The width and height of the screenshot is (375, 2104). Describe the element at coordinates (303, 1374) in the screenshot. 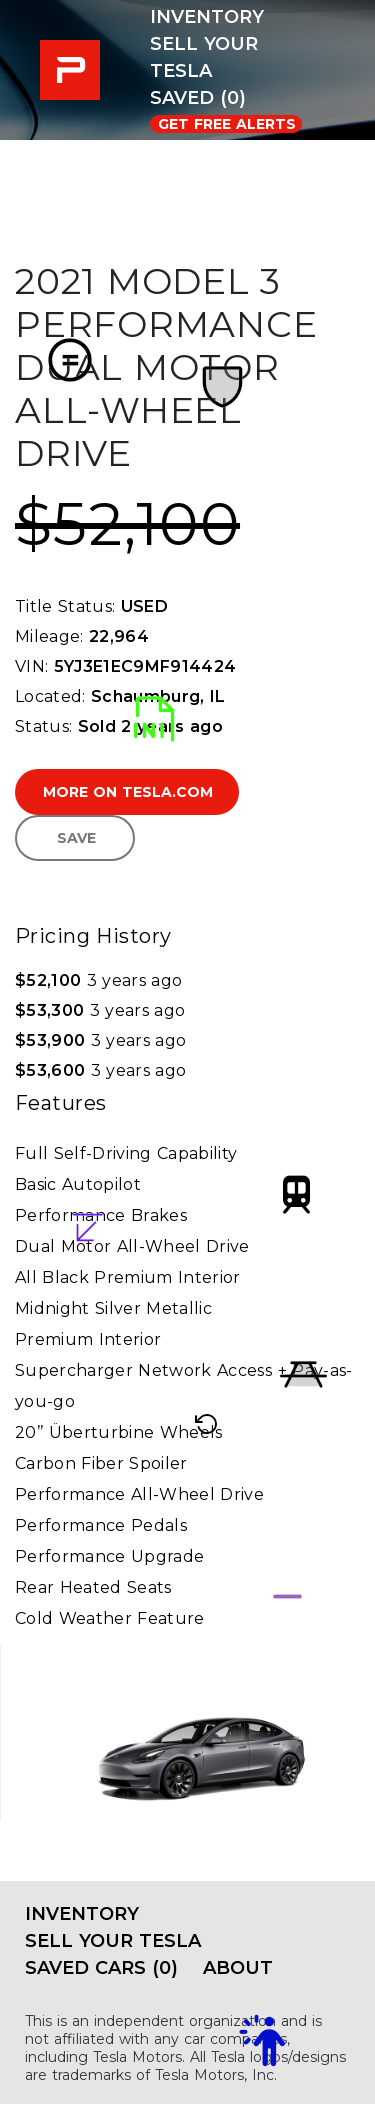

I see `find nearby picnic areas` at that location.